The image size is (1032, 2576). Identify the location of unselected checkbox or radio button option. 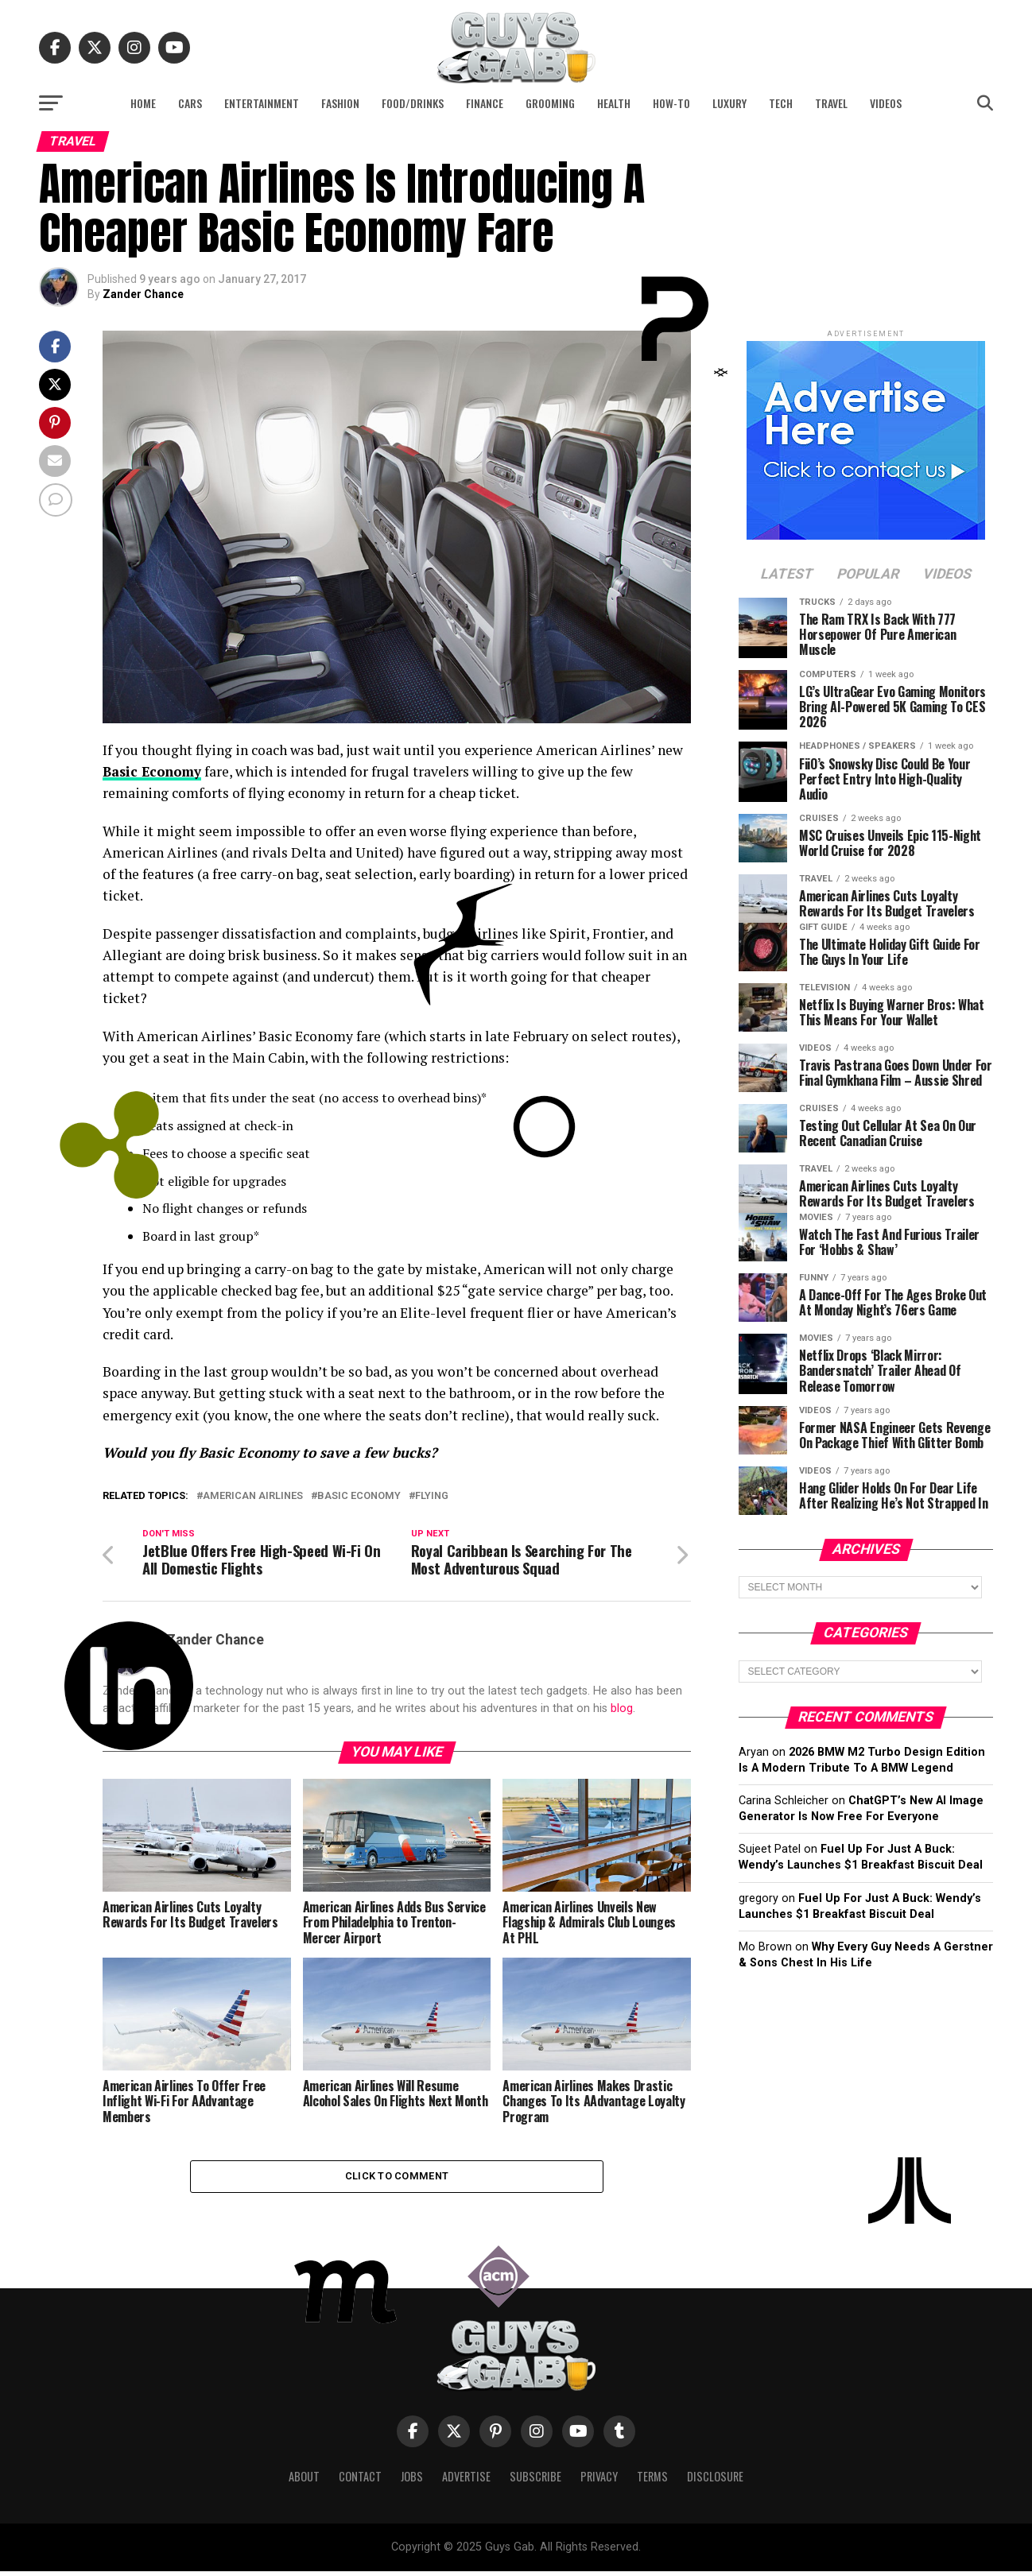
(544, 1126).